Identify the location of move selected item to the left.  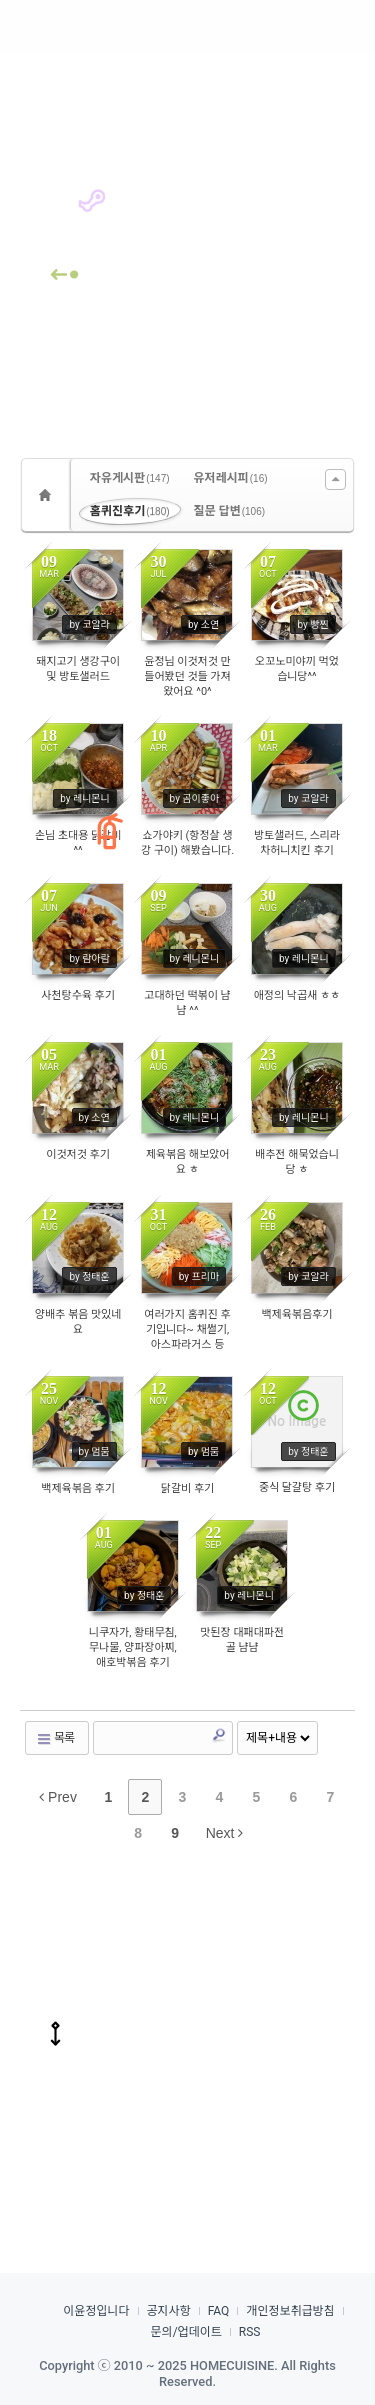
(64, 274).